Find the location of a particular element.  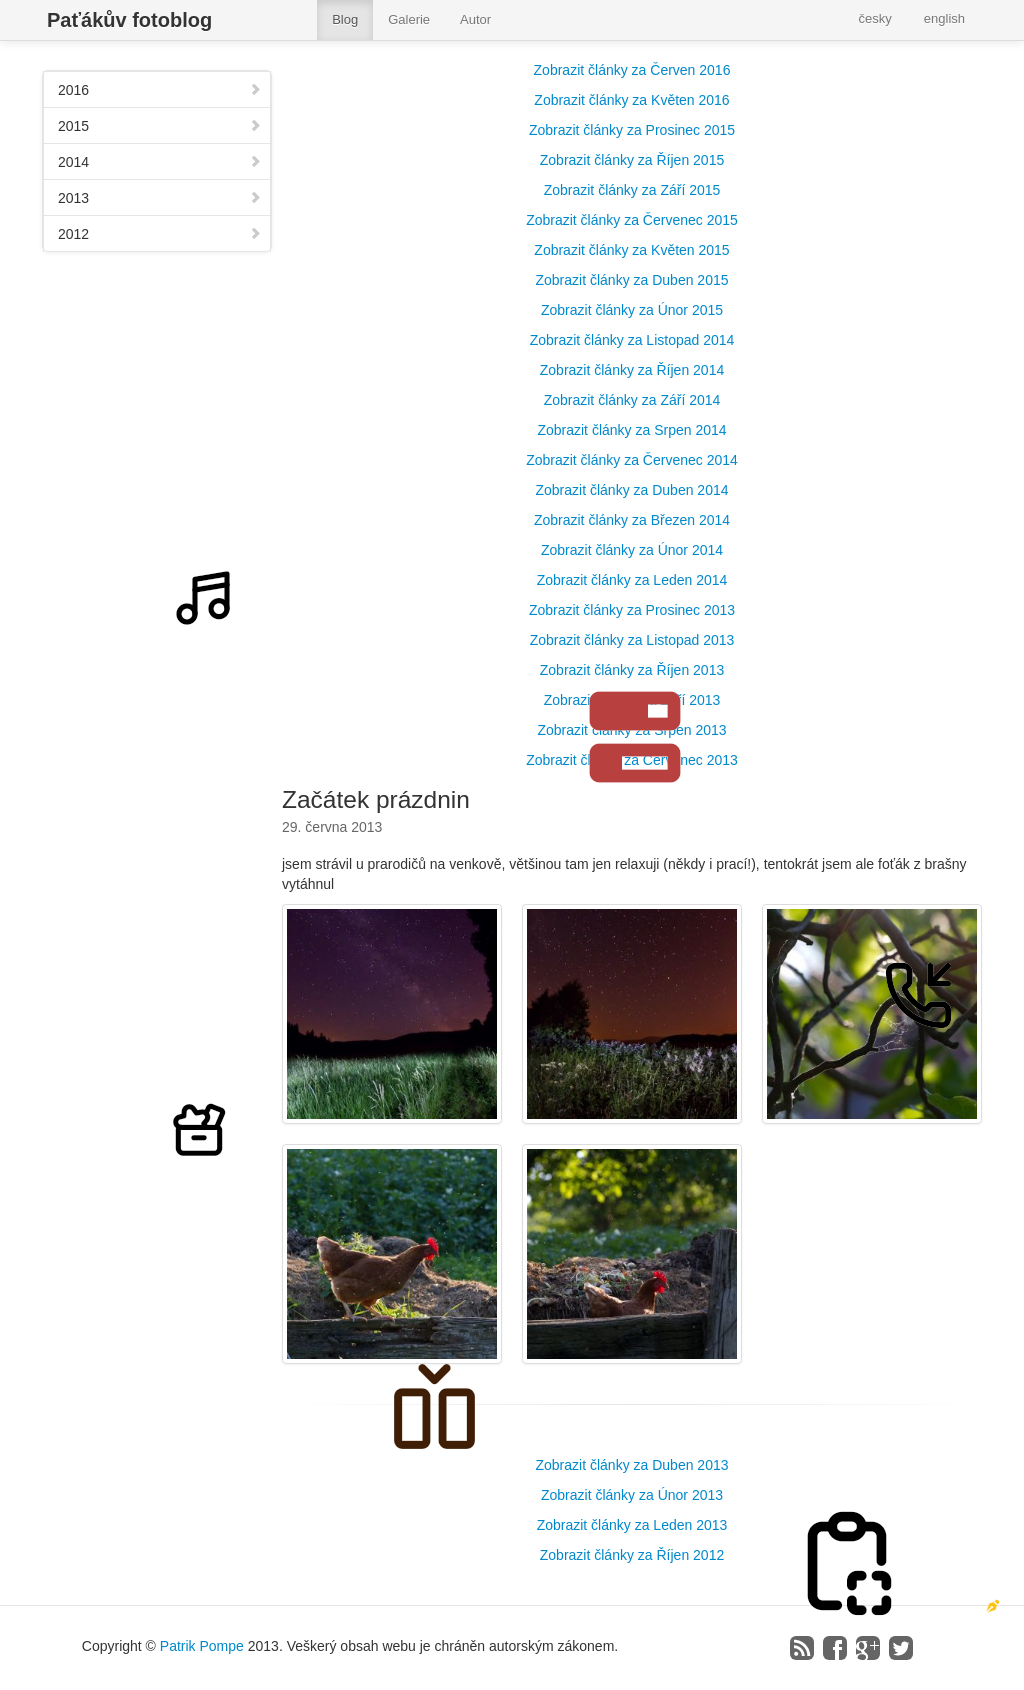

access music library or audio files is located at coordinates (203, 598).